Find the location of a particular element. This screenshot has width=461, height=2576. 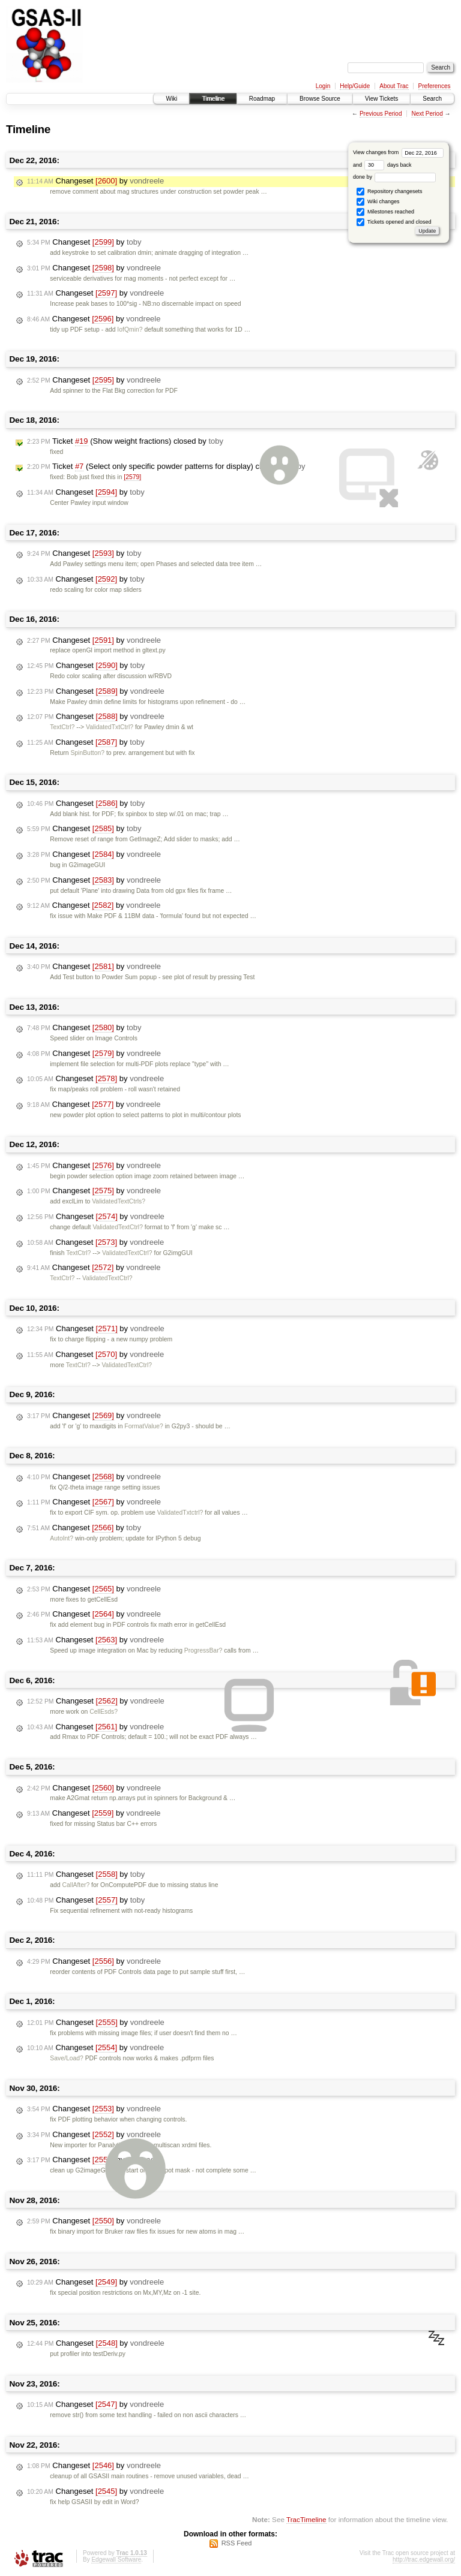

access computer or desktop settings is located at coordinates (249, 1704).